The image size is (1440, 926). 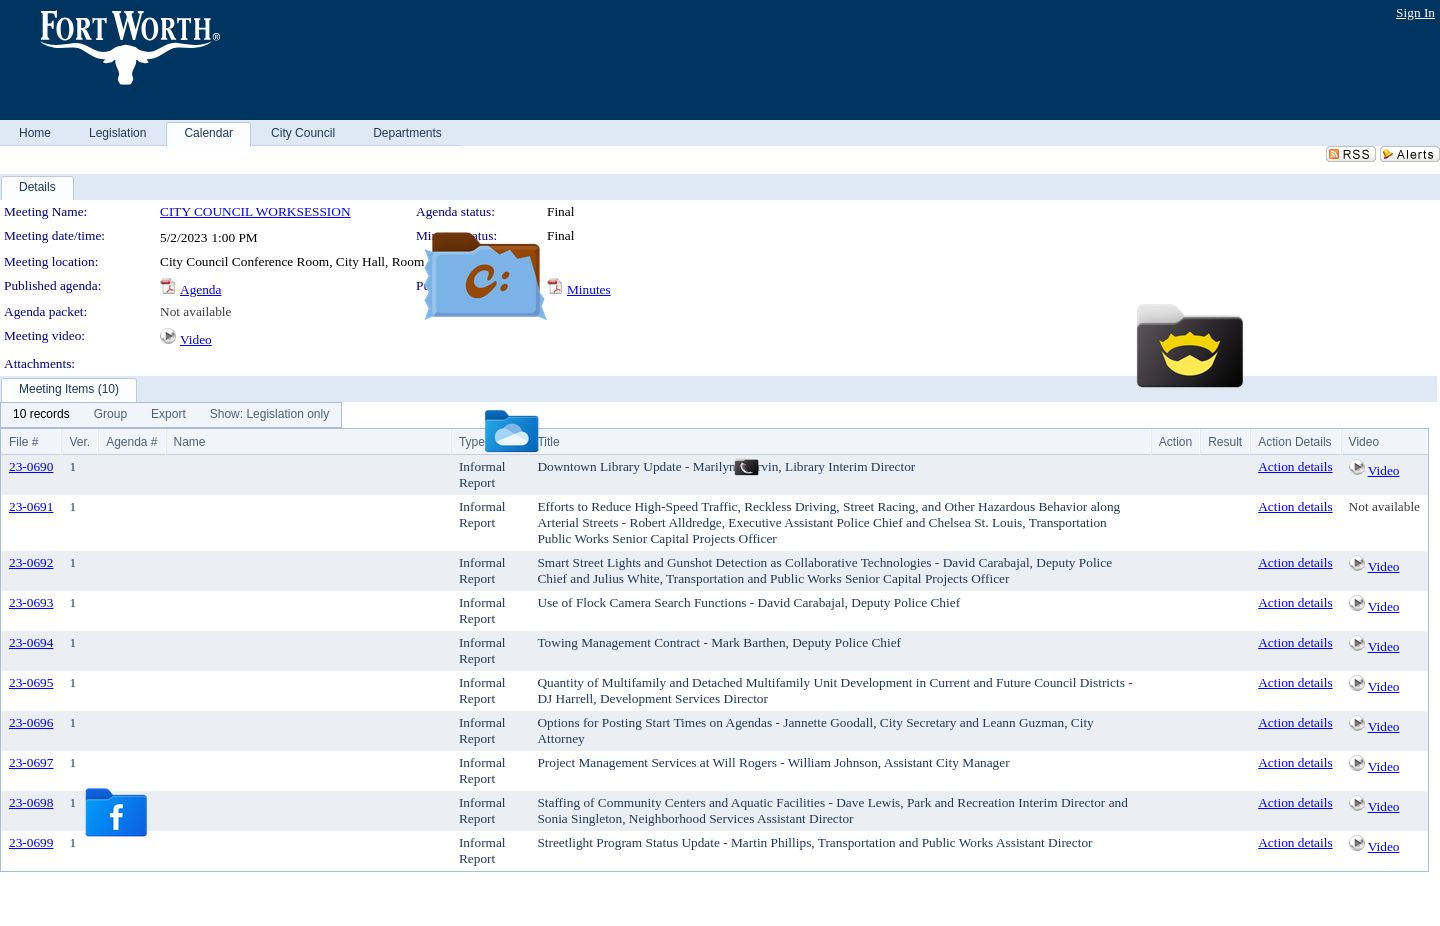 What do you see at coordinates (116, 814) in the screenshot?
I see `open folder containing facebook-related files` at bounding box center [116, 814].